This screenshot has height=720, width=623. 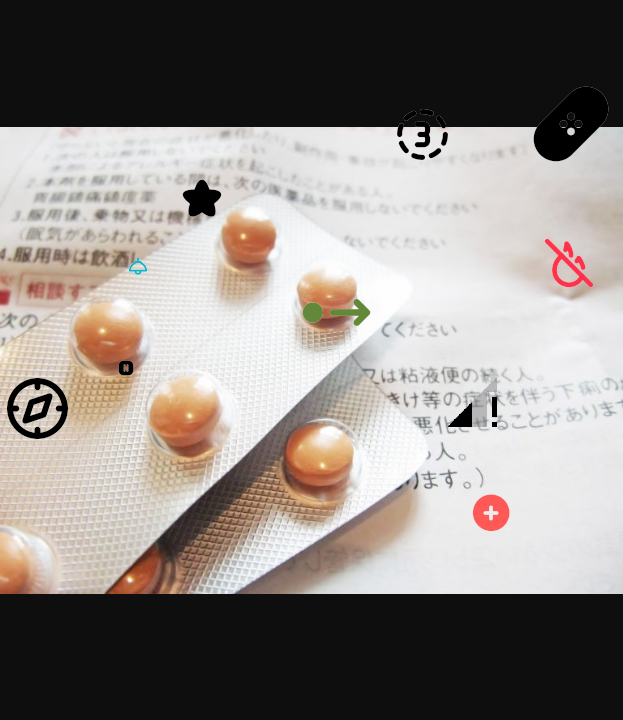 I want to click on add a new item, so click(x=491, y=513).